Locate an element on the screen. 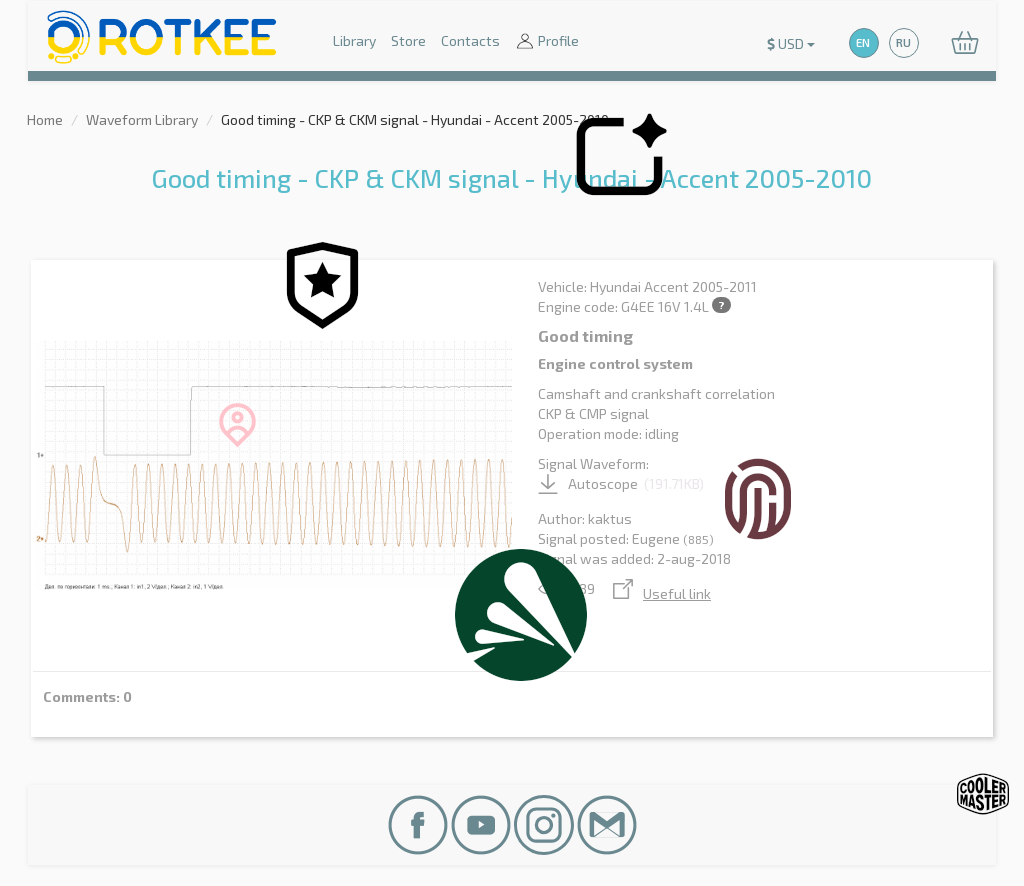 This screenshot has height=886, width=1024. view your current location on the map is located at coordinates (237, 423).